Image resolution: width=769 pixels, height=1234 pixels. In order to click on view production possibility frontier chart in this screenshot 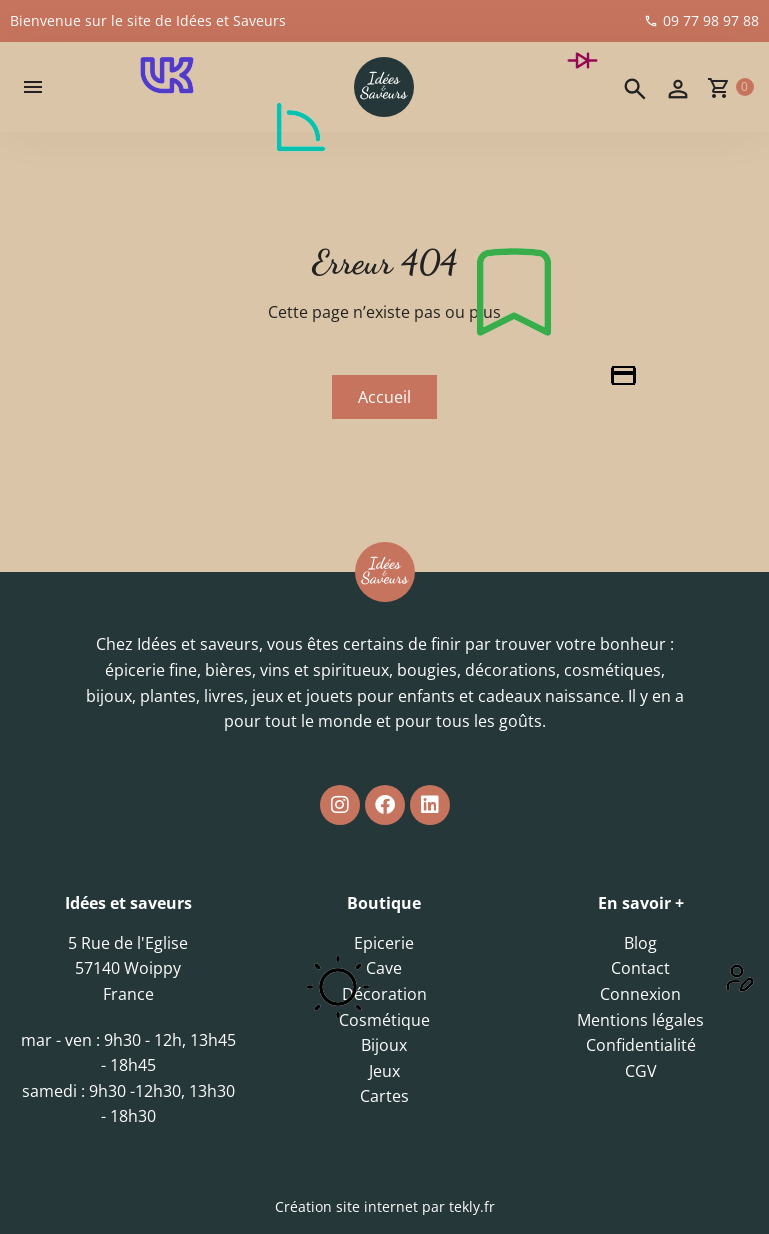, I will do `click(301, 127)`.